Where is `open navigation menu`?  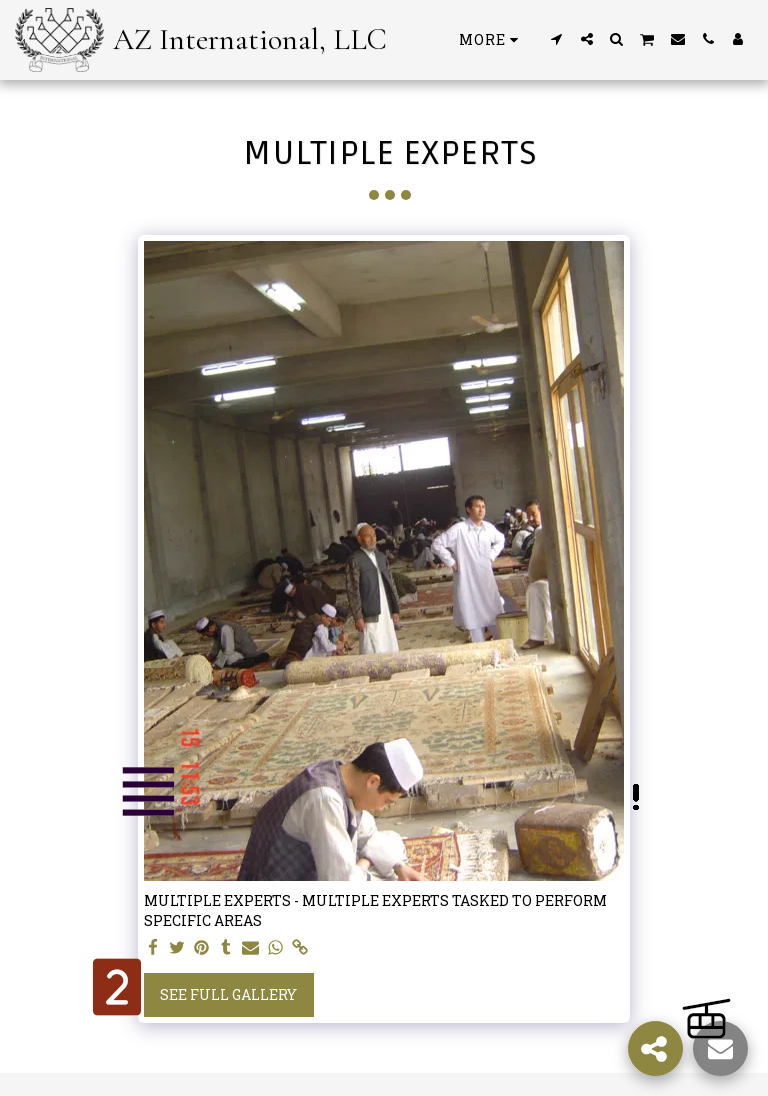
open navigation menu is located at coordinates (148, 791).